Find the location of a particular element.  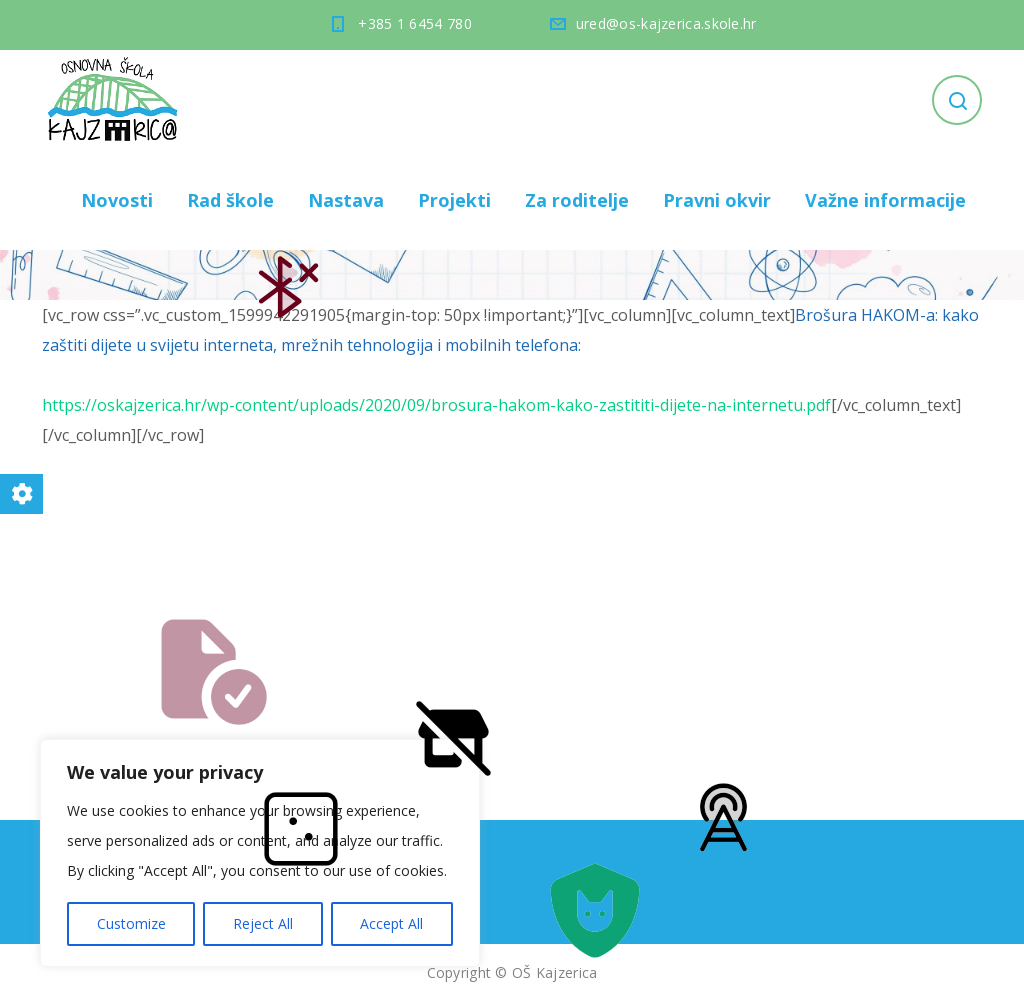

indicates a closed or unavailable shop is located at coordinates (453, 738).